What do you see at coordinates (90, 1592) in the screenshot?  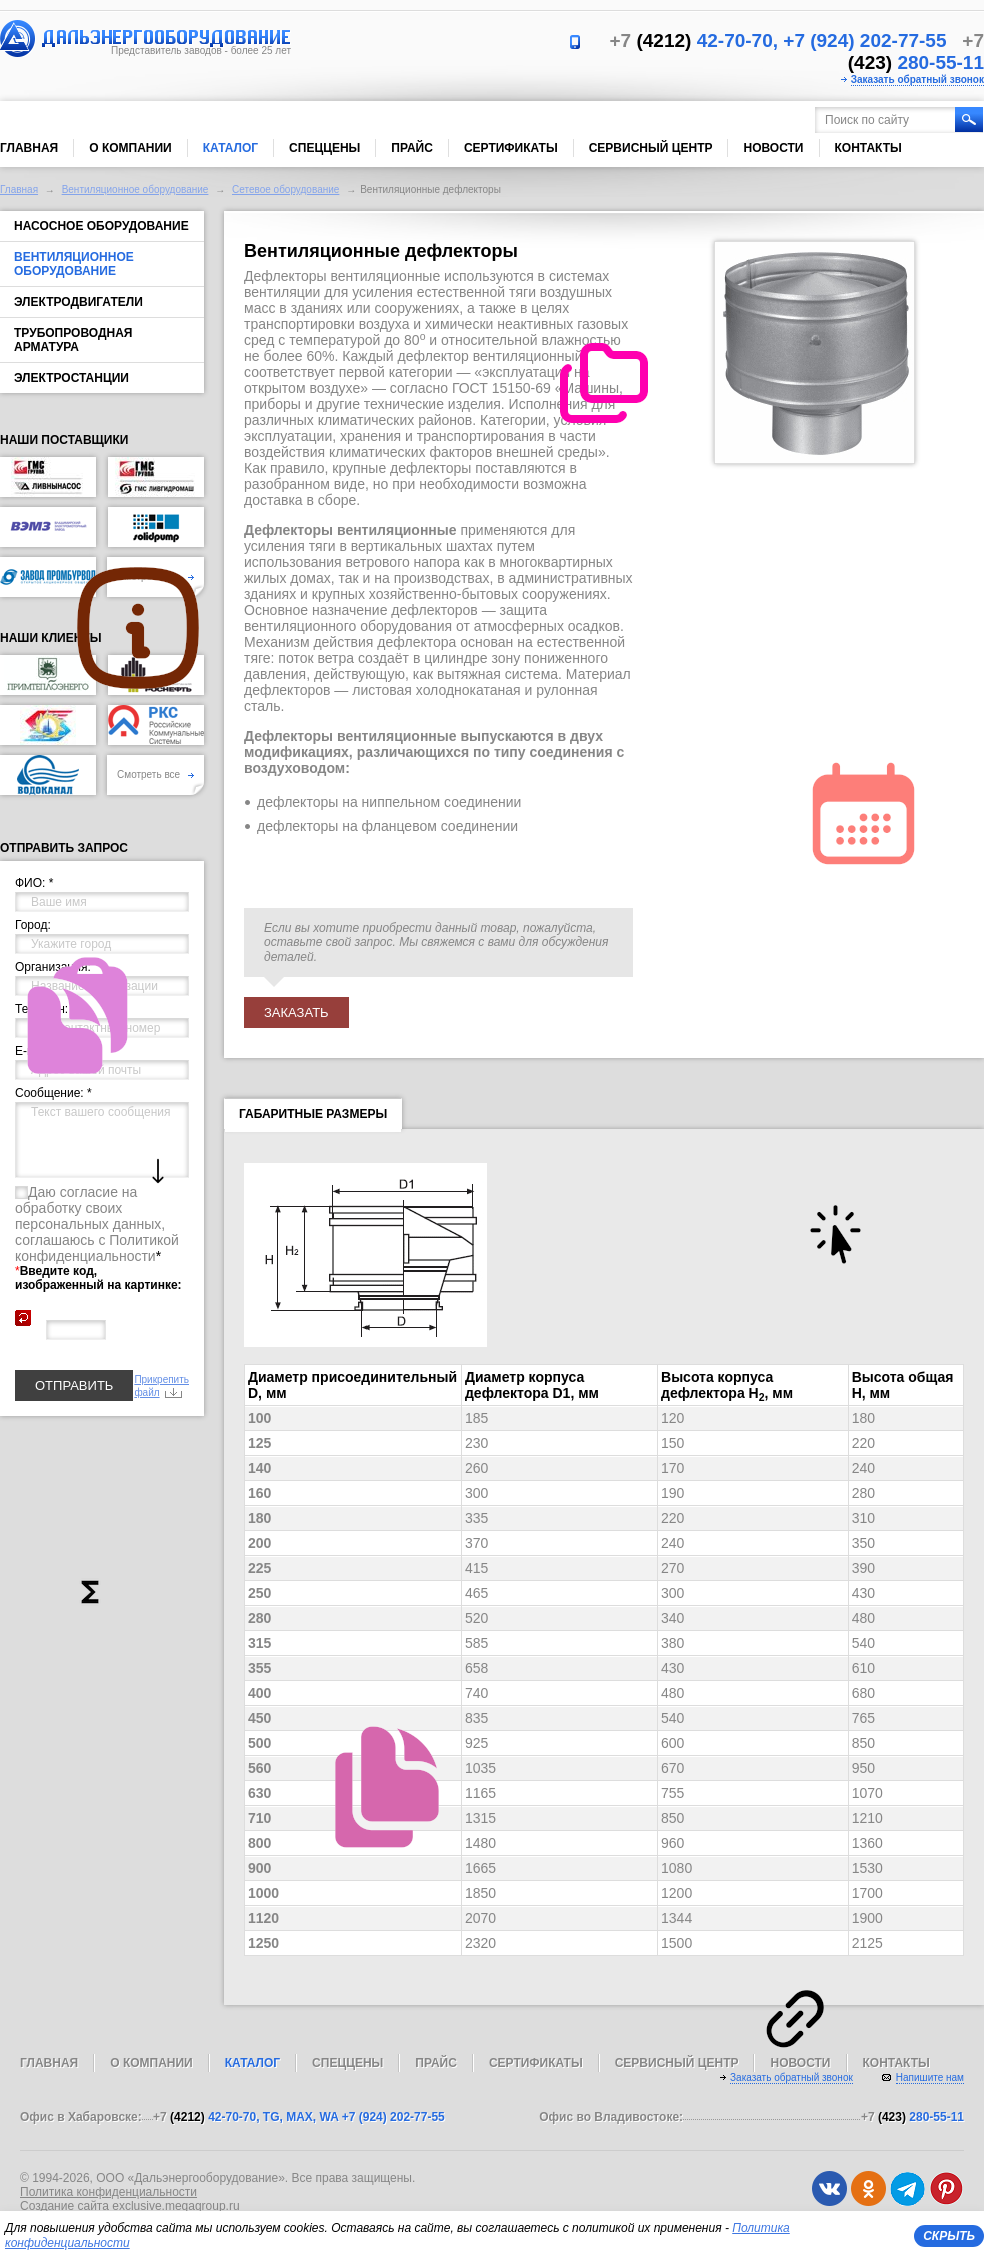 I see `insert a mathematical function or formula` at bounding box center [90, 1592].